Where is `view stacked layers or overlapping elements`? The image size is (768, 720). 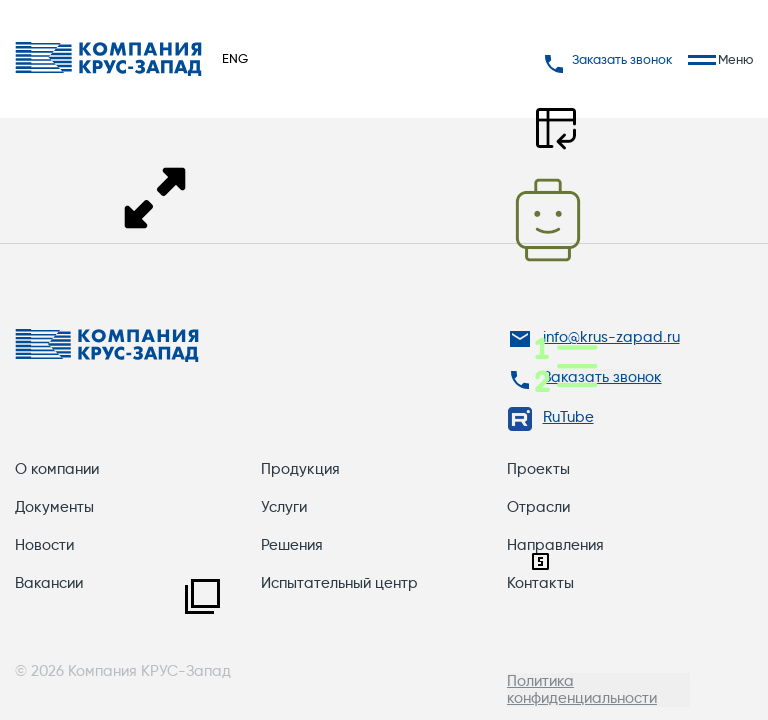
view stacked layers or overlapping elements is located at coordinates (202, 596).